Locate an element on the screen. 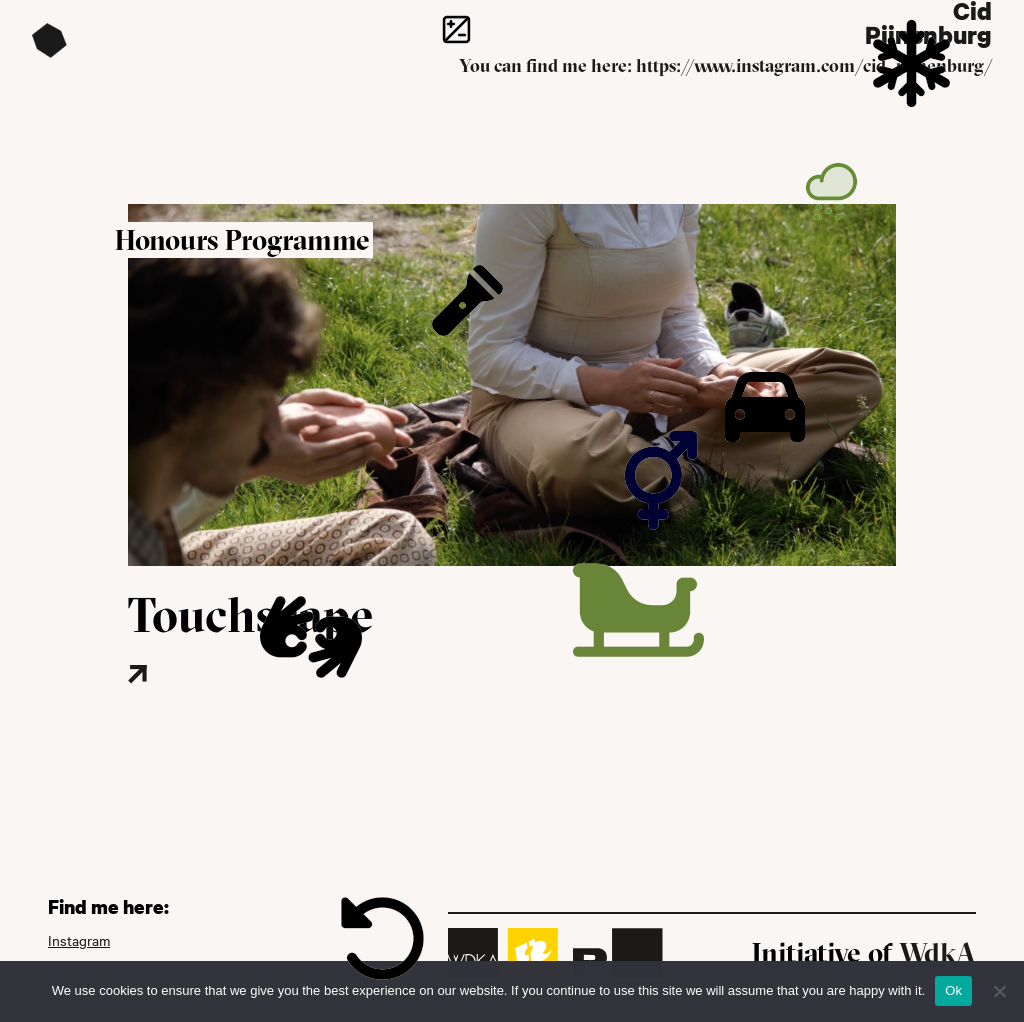 The height and width of the screenshot is (1022, 1024). adjust exposure settings for a photo is located at coordinates (456, 29).